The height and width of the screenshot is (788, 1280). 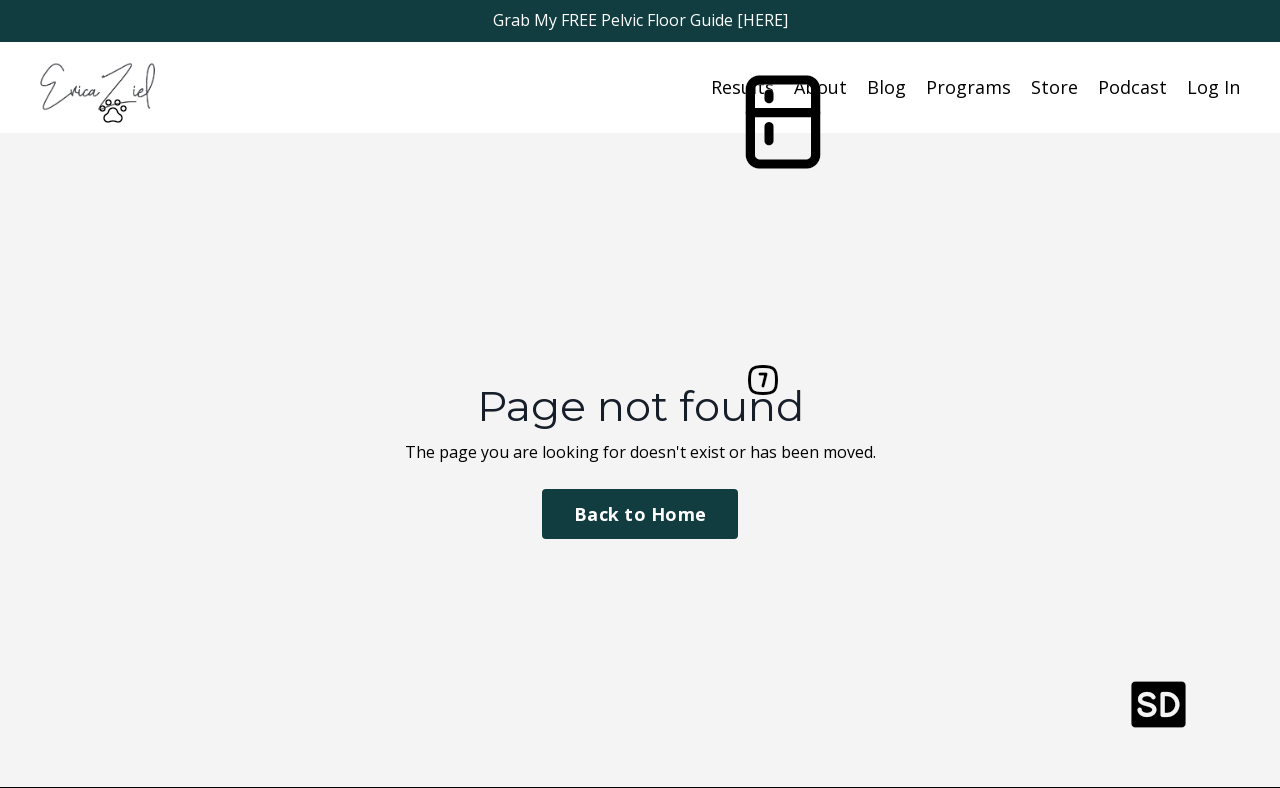 What do you see at coordinates (763, 380) in the screenshot?
I see `indicates step 7 in a multi-step process` at bounding box center [763, 380].